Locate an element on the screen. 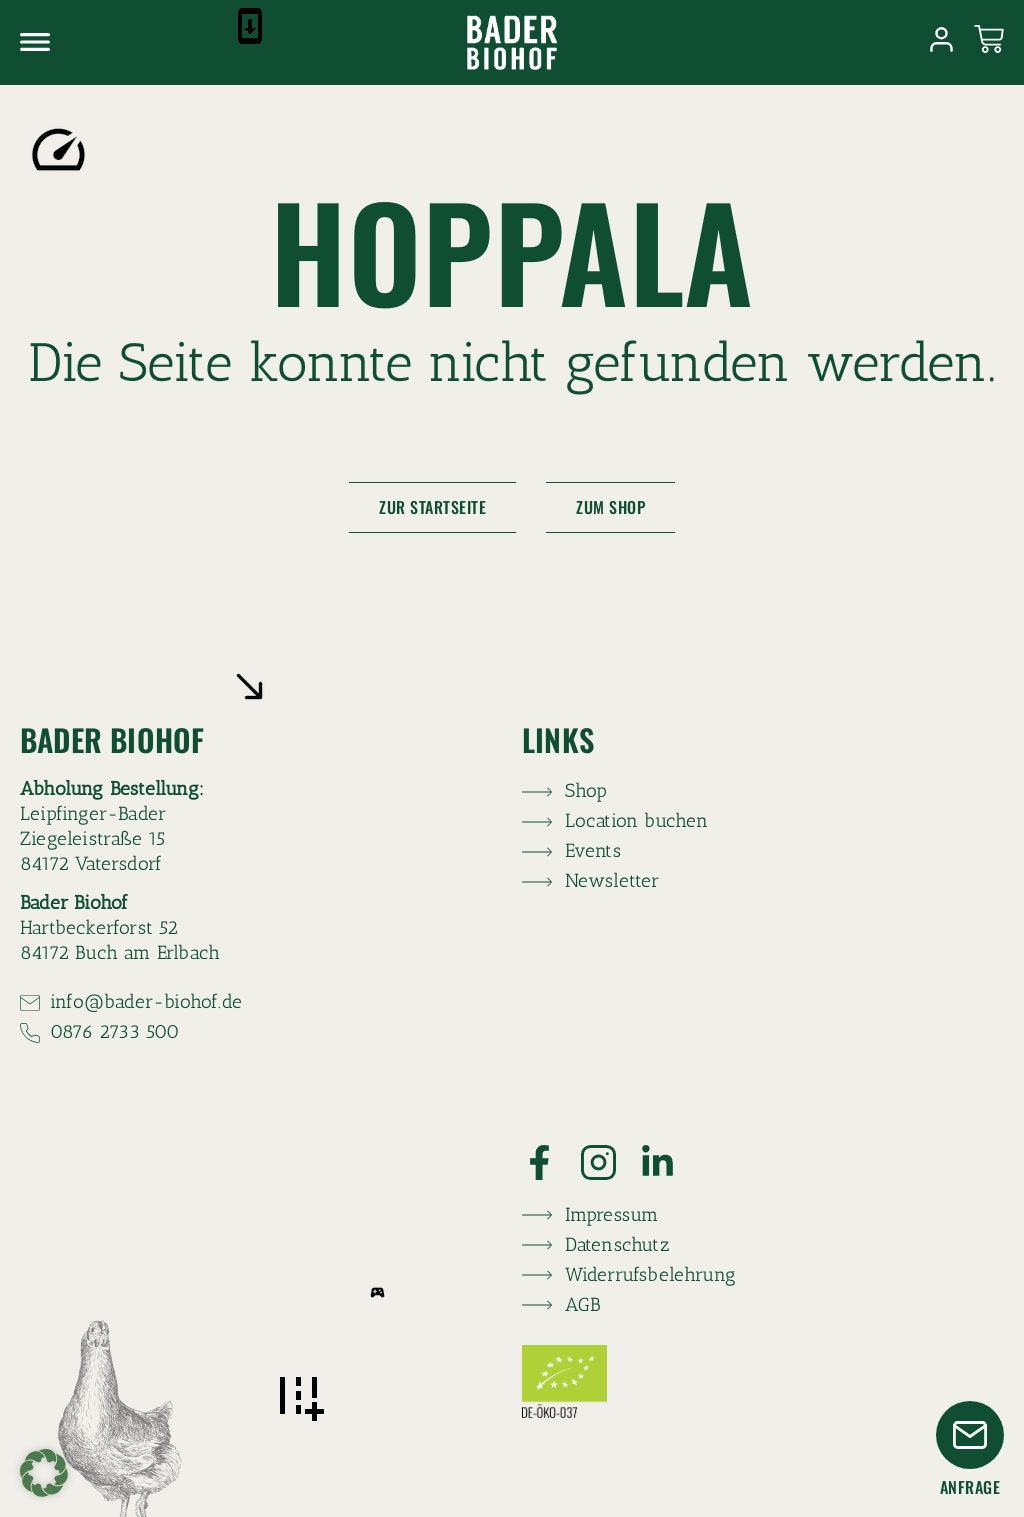  download a system update to your device is located at coordinates (250, 26).